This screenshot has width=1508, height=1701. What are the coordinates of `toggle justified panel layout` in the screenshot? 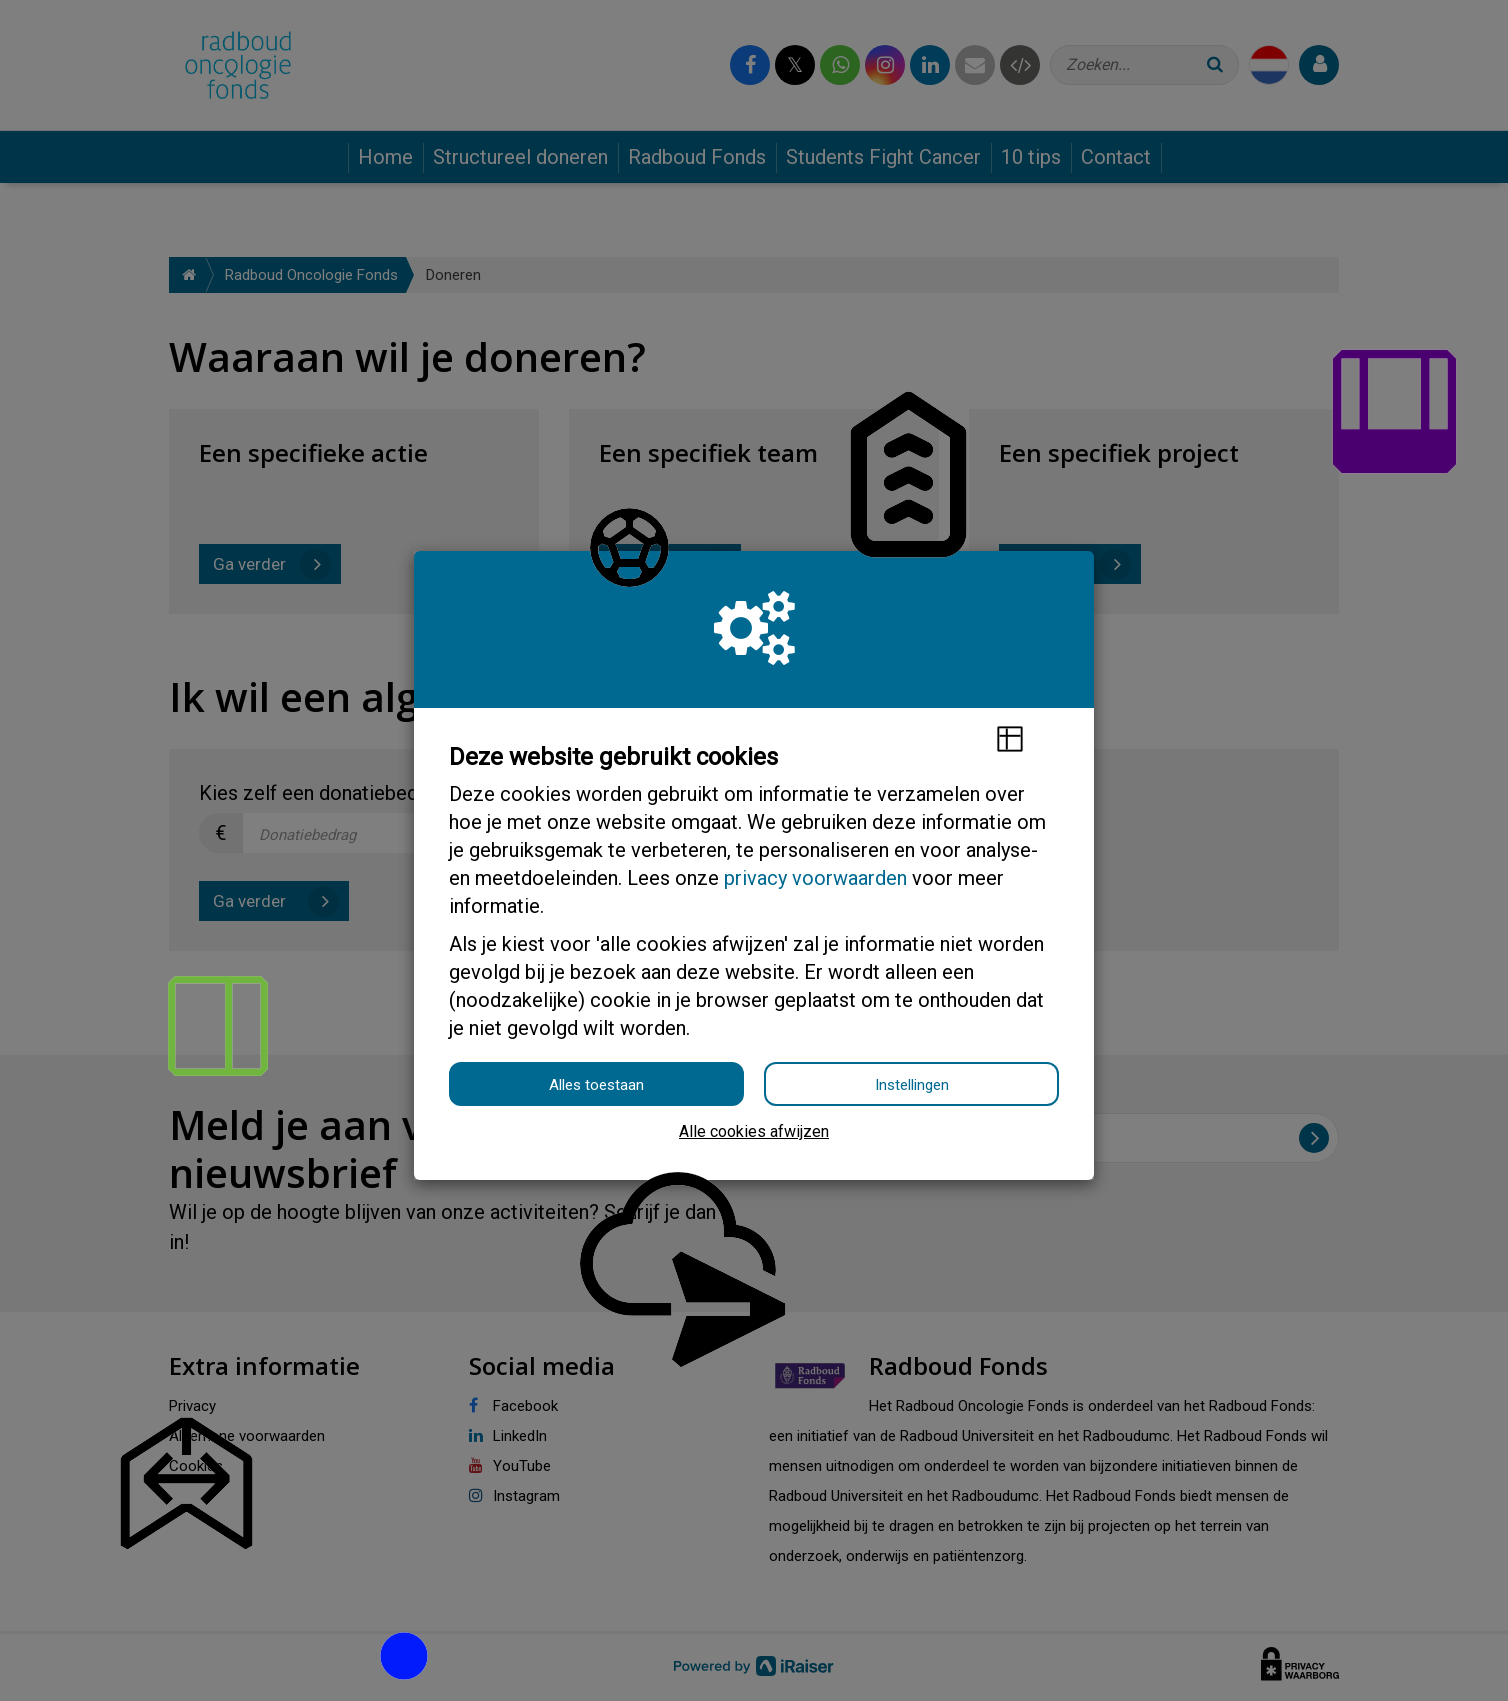 It's located at (1394, 411).